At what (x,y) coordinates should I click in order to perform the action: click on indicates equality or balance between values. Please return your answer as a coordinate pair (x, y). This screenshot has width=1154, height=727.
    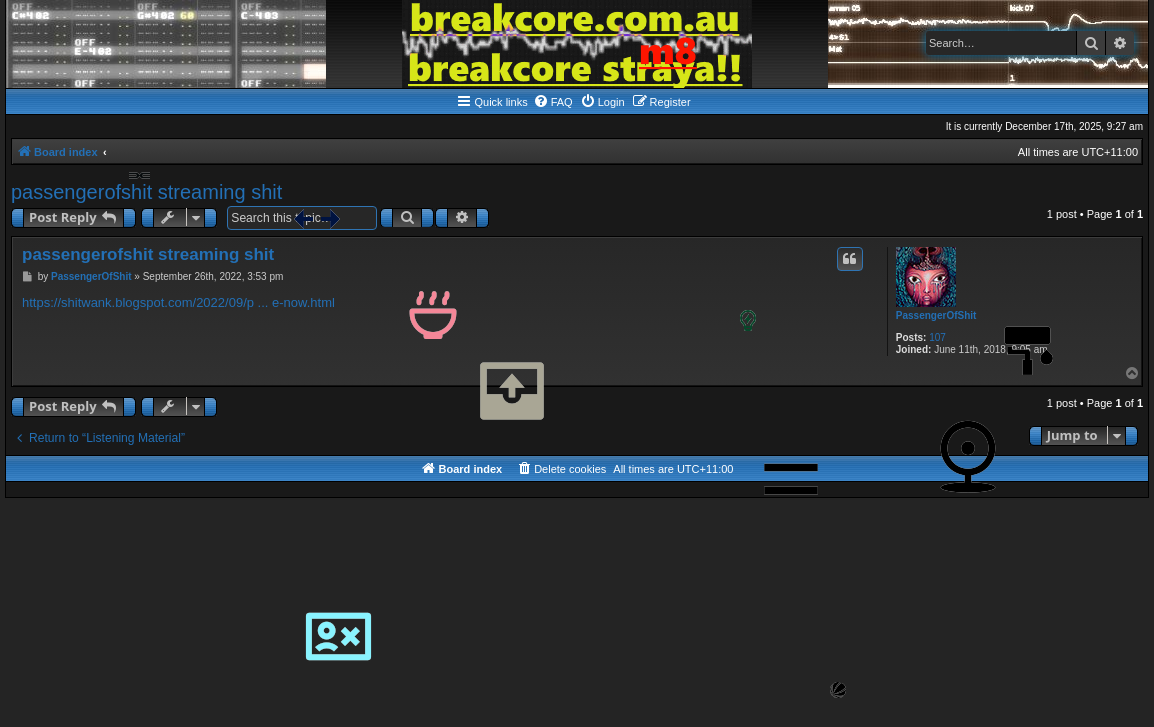
    Looking at the image, I should click on (791, 479).